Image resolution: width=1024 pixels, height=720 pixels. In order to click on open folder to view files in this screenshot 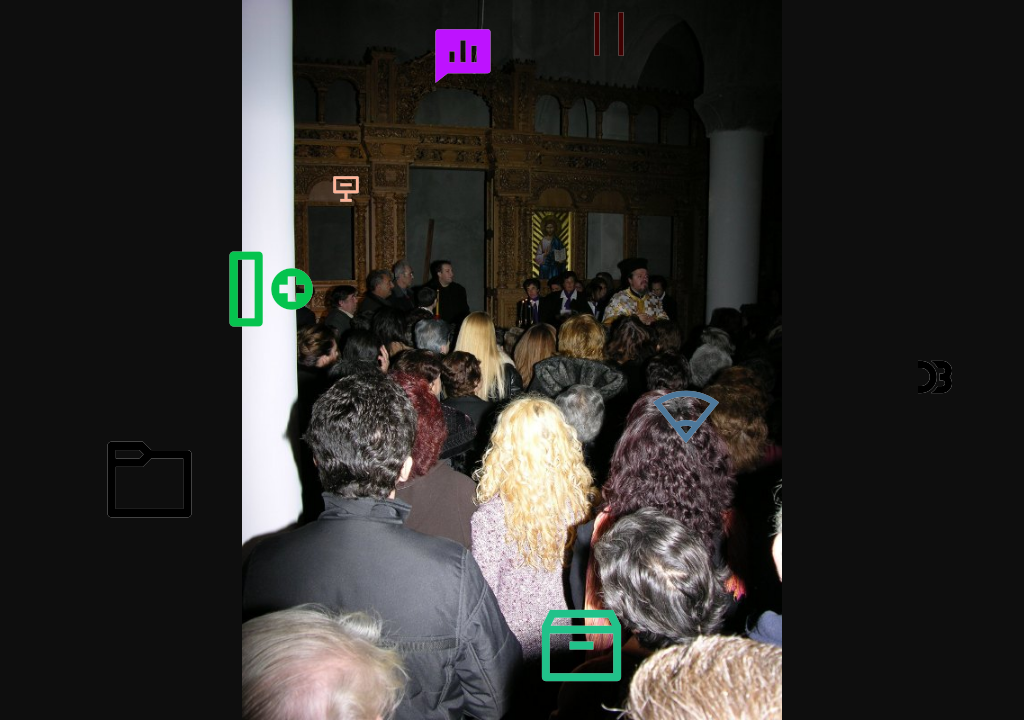, I will do `click(149, 479)`.